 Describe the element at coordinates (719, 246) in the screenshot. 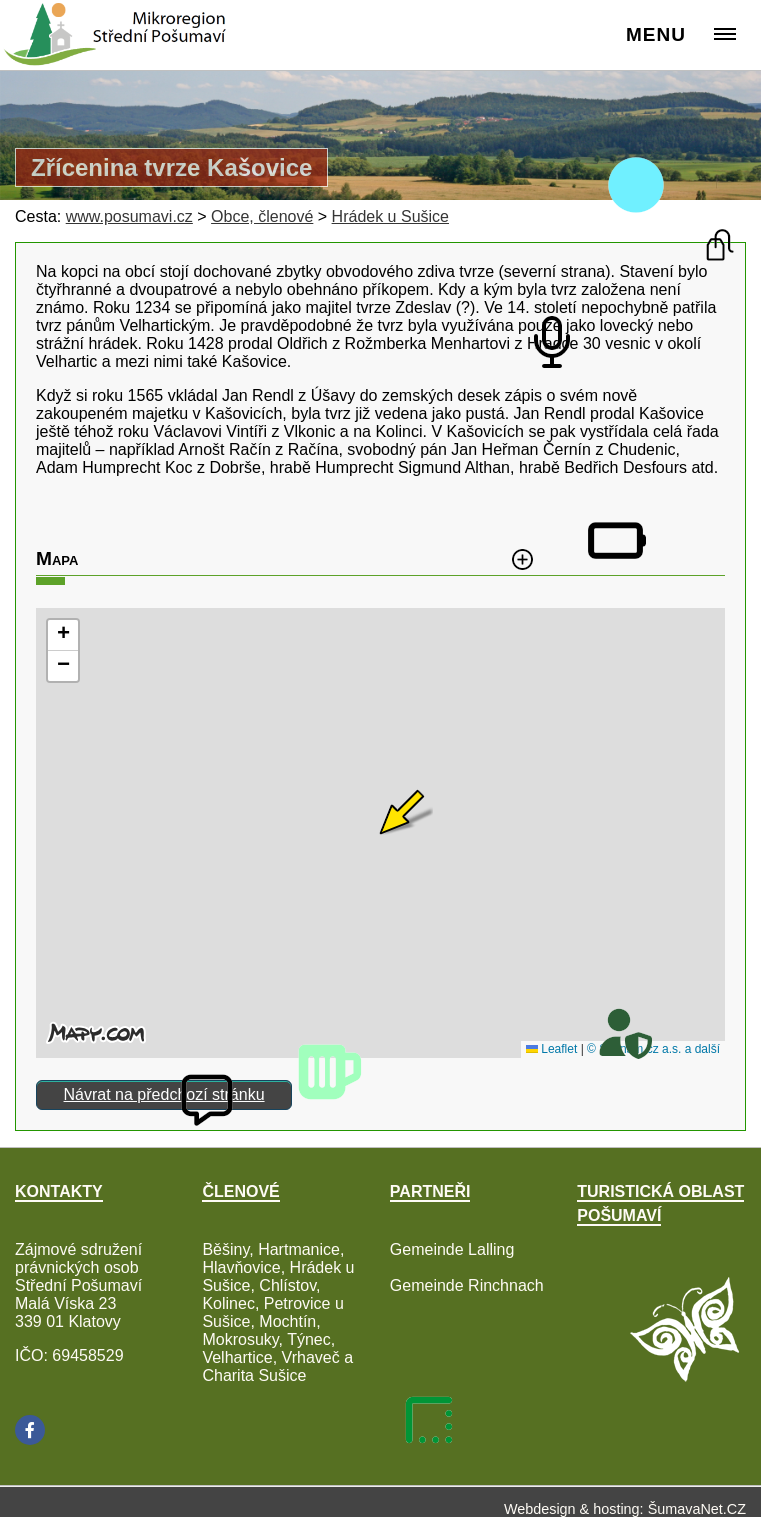

I see `select tea or hot beverage option` at that location.